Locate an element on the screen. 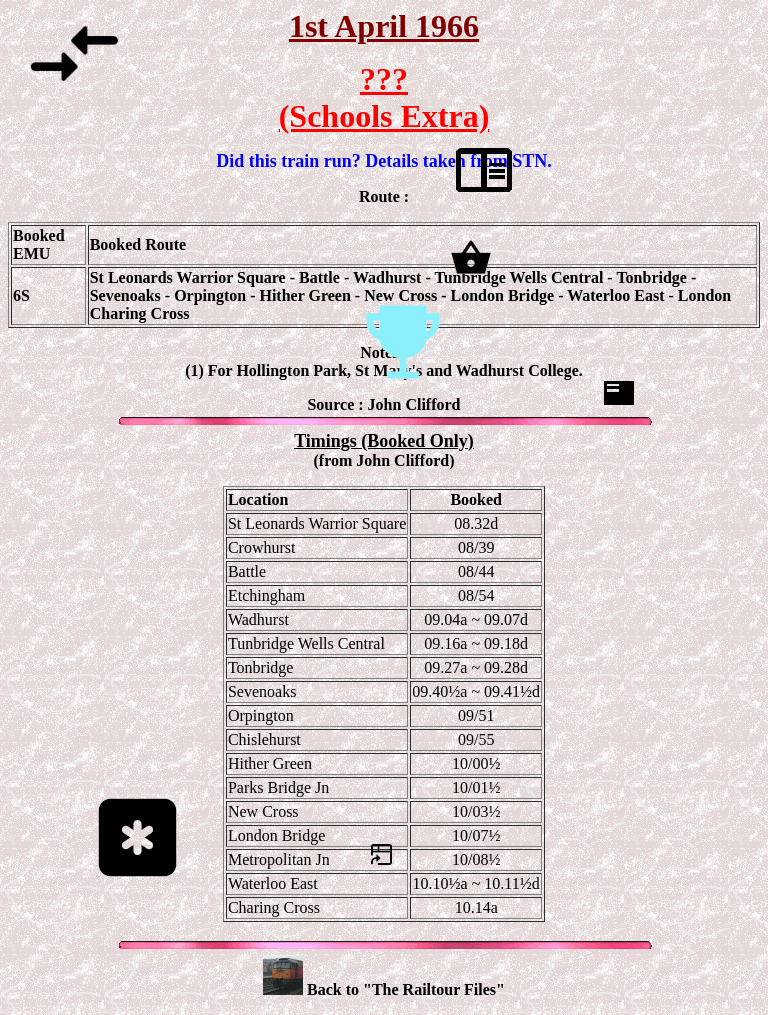 This screenshot has height=1015, width=768. view your shopping basket is located at coordinates (471, 258).